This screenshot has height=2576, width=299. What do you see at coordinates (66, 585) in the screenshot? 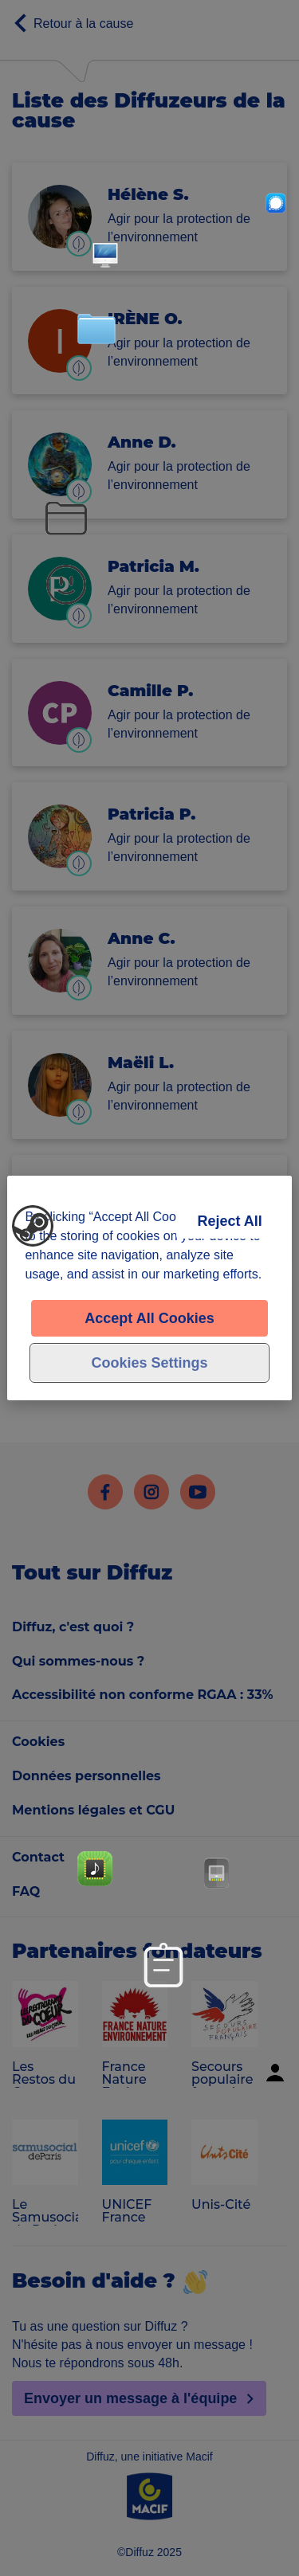
I see `access people and smiley emoji category` at bounding box center [66, 585].